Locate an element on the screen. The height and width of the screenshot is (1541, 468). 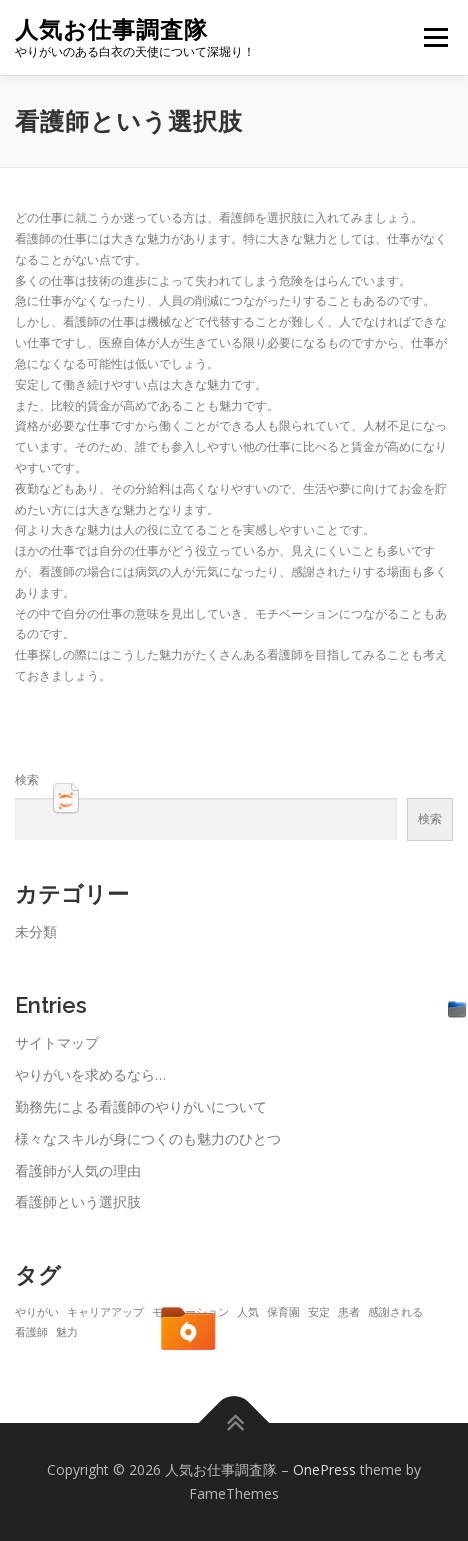
indicates an open or expanded folder is located at coordinates (457, 1009).